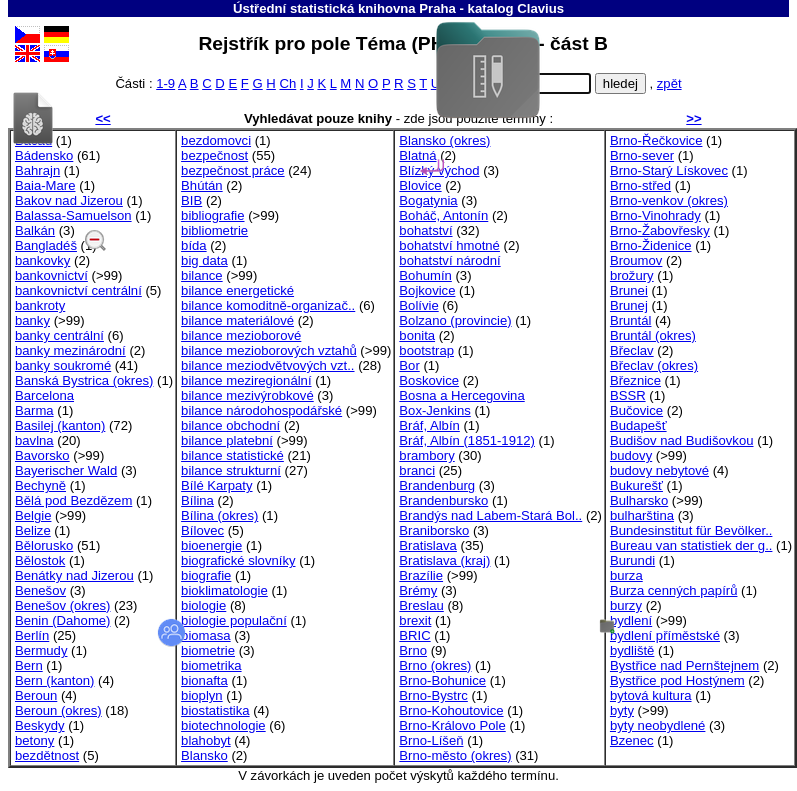  What do you see at coordinates (33, 118) in the screenshot?
I see `a DICOM medical imaging file` at bounding box center [33, 118].